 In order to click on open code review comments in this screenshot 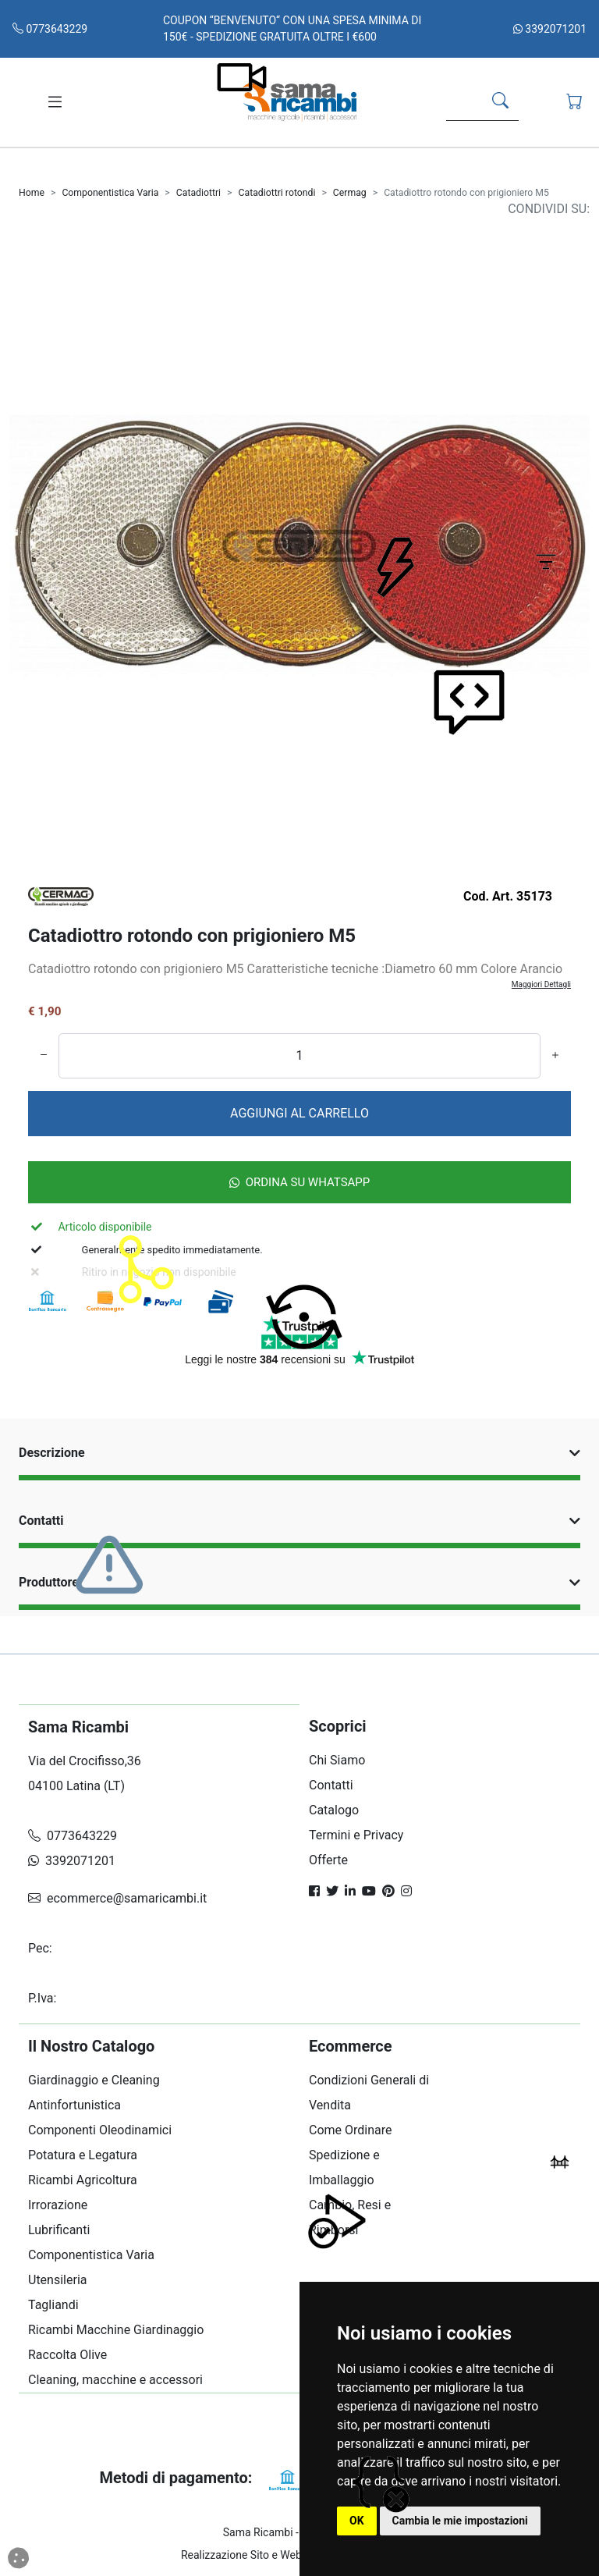, I will do `click(469, 700)`.